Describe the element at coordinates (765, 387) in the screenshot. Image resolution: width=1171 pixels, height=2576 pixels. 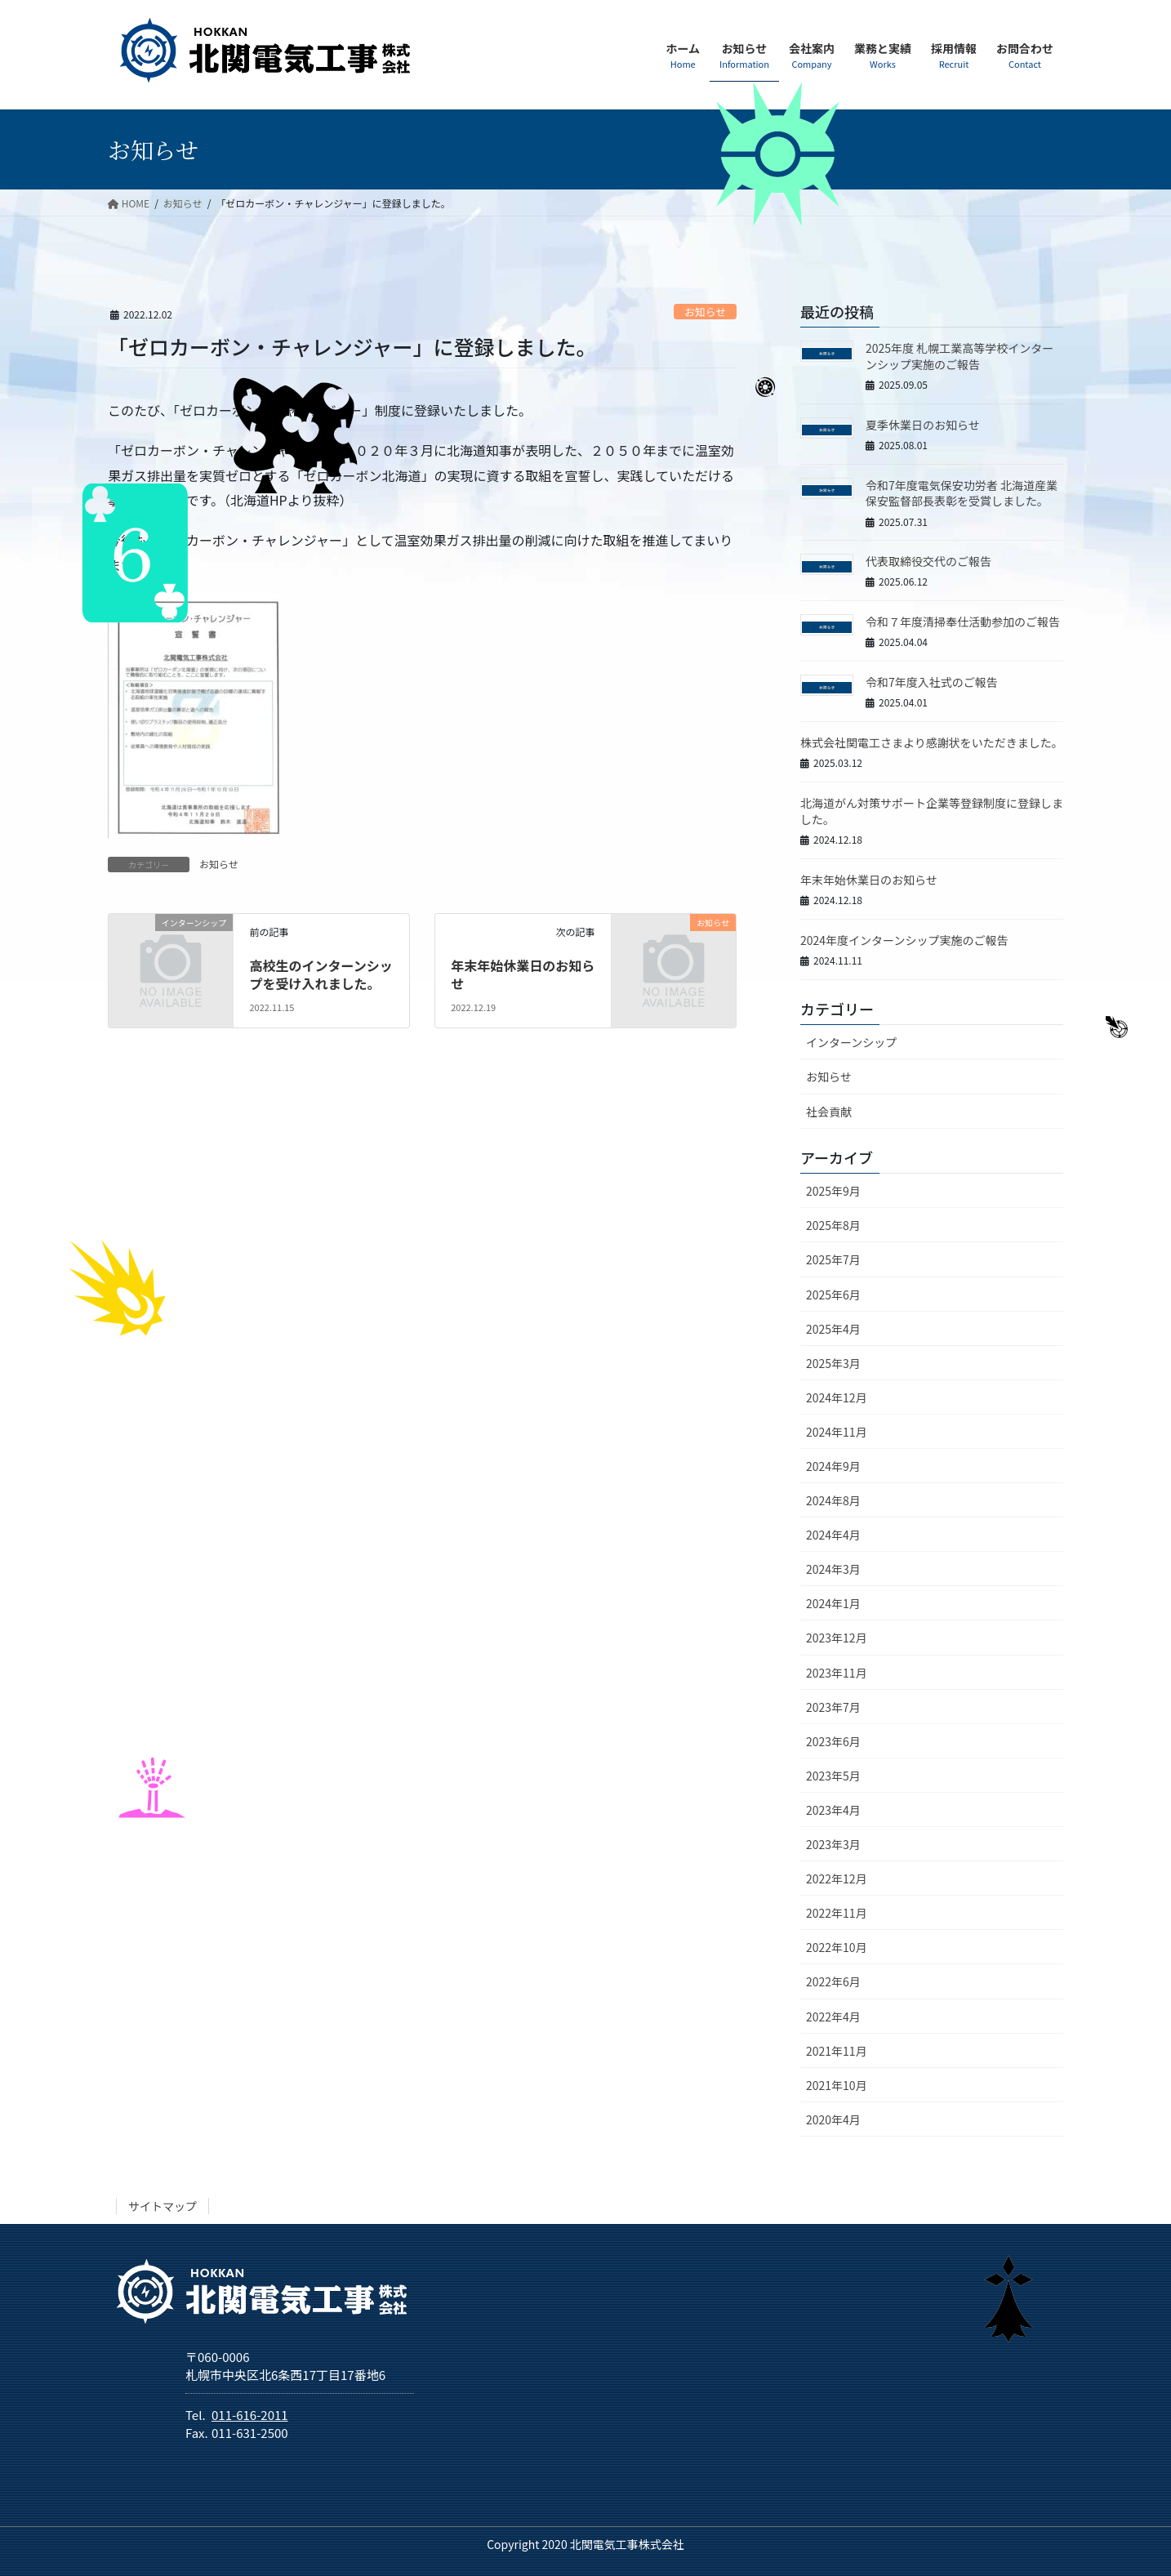
I see `view satellite or orbital tracking features` at that location.